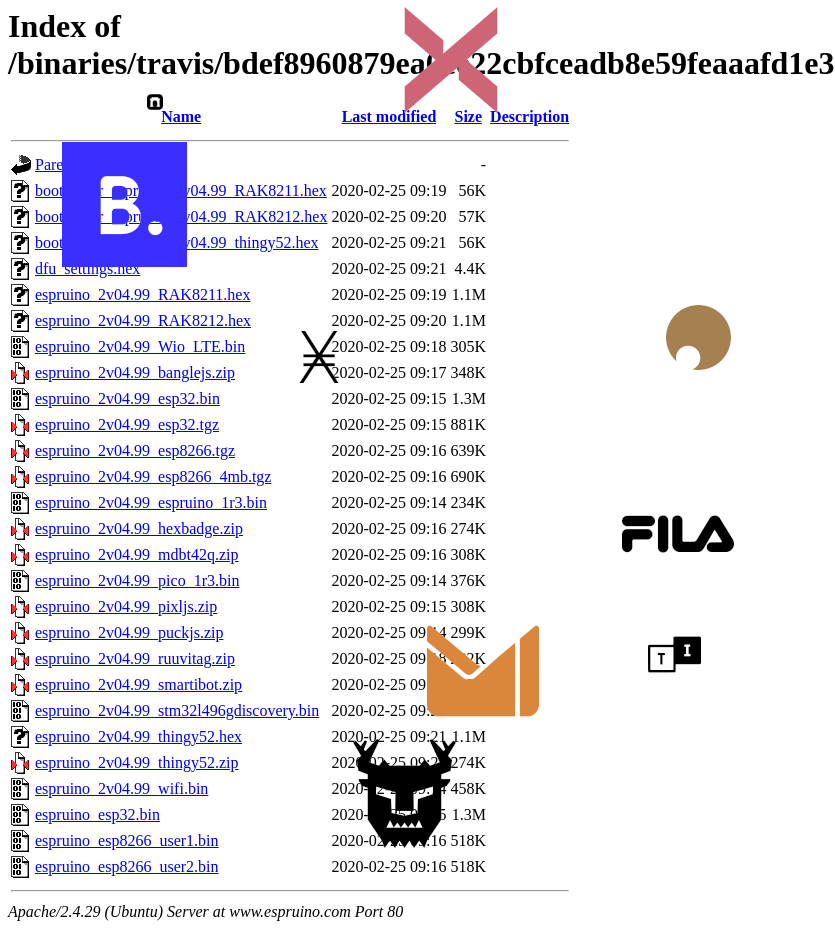 The width and height of the screenshot is (835, 929). Describe the element at coordinates (678, 534) in the screenshot. I see `Fila brand logo` at that location.